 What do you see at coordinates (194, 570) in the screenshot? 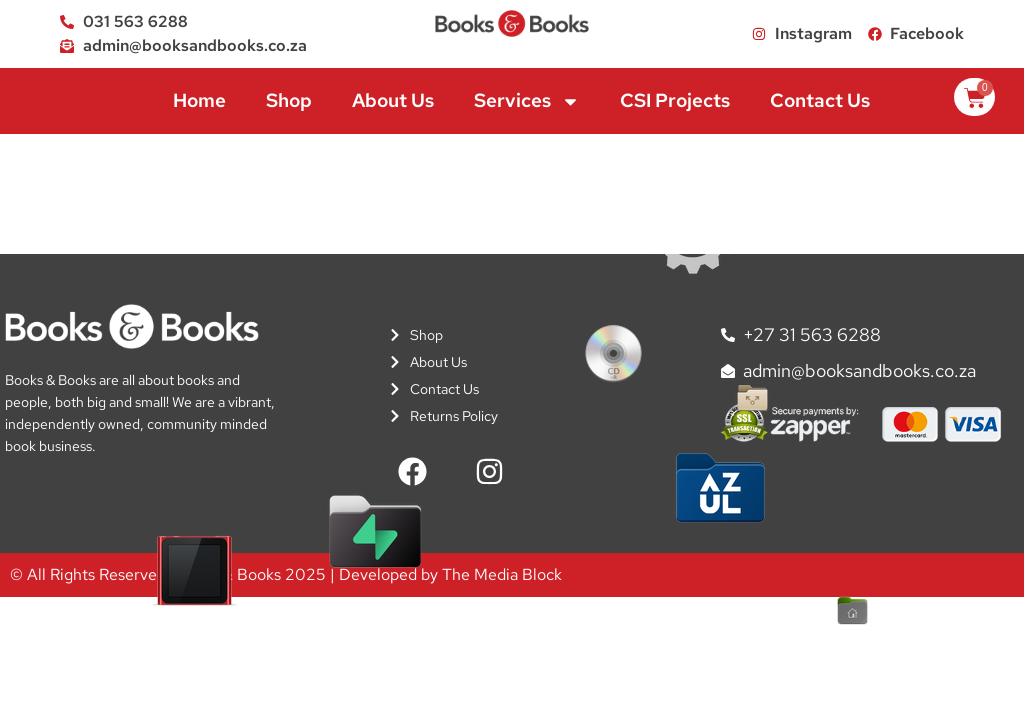
I see `represents a connected iPod nano device` at bounding box center [194, 570].